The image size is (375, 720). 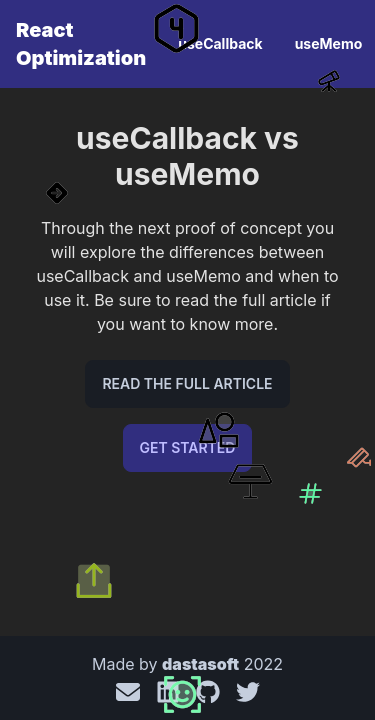 What do you see at coordinates (182, 694) in the screenshot?
I see `scan face to unlock or authenticate` at bounding box center [182, 694].